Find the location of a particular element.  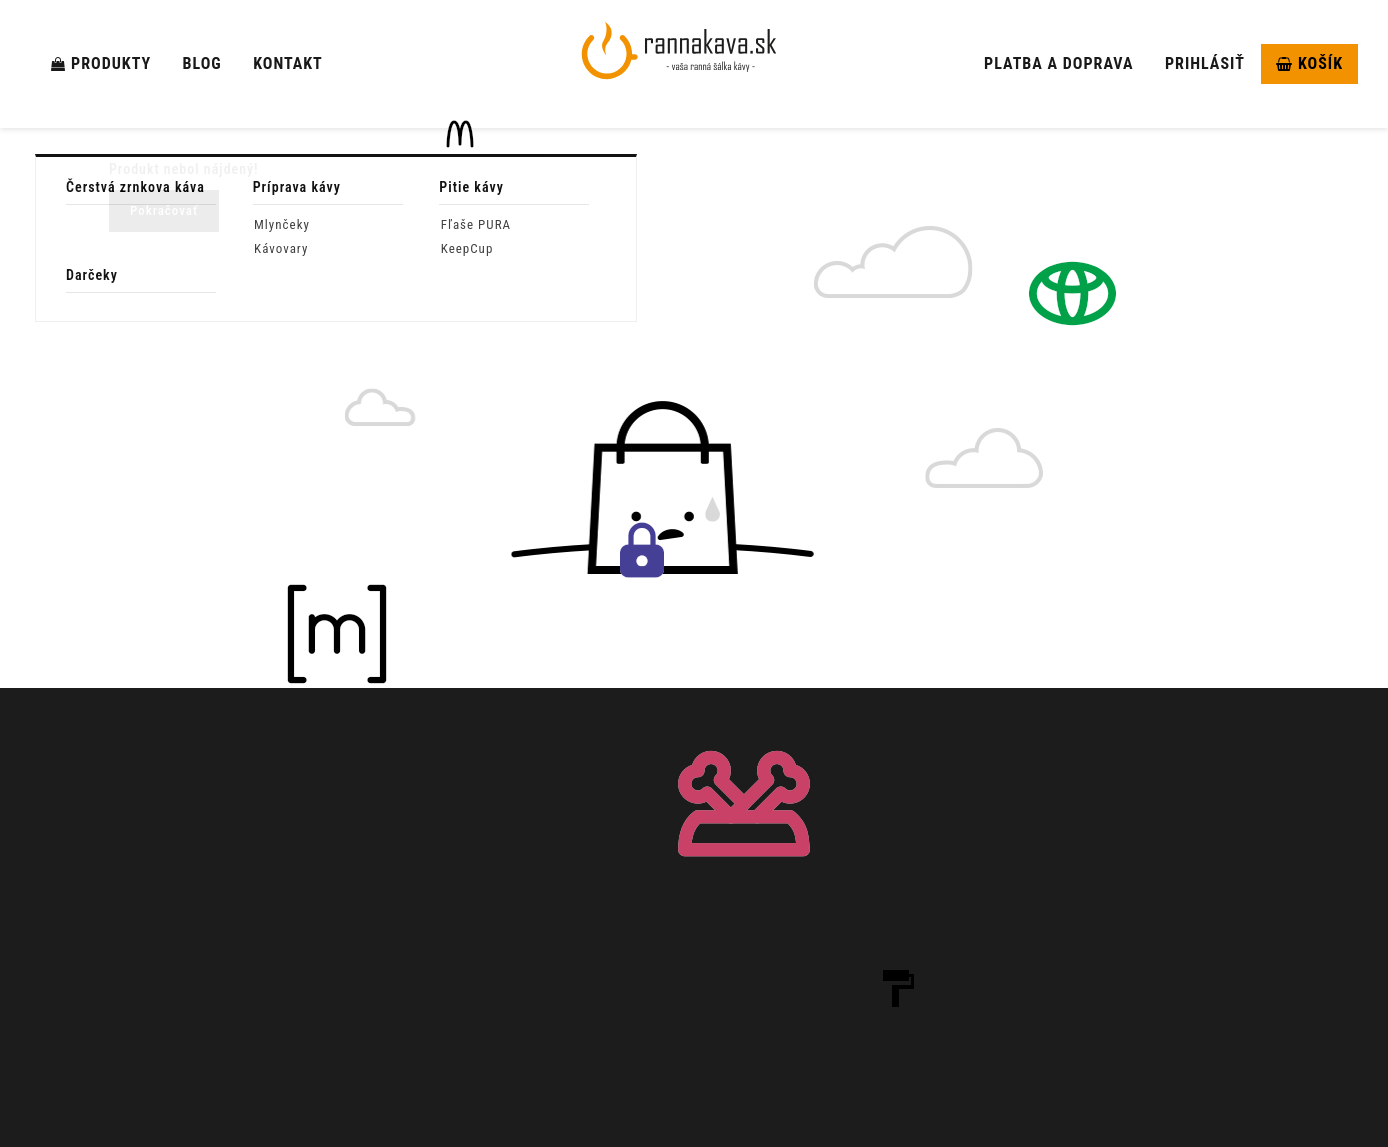

indicates a locked or secured item is located at coordinates (642, 550).